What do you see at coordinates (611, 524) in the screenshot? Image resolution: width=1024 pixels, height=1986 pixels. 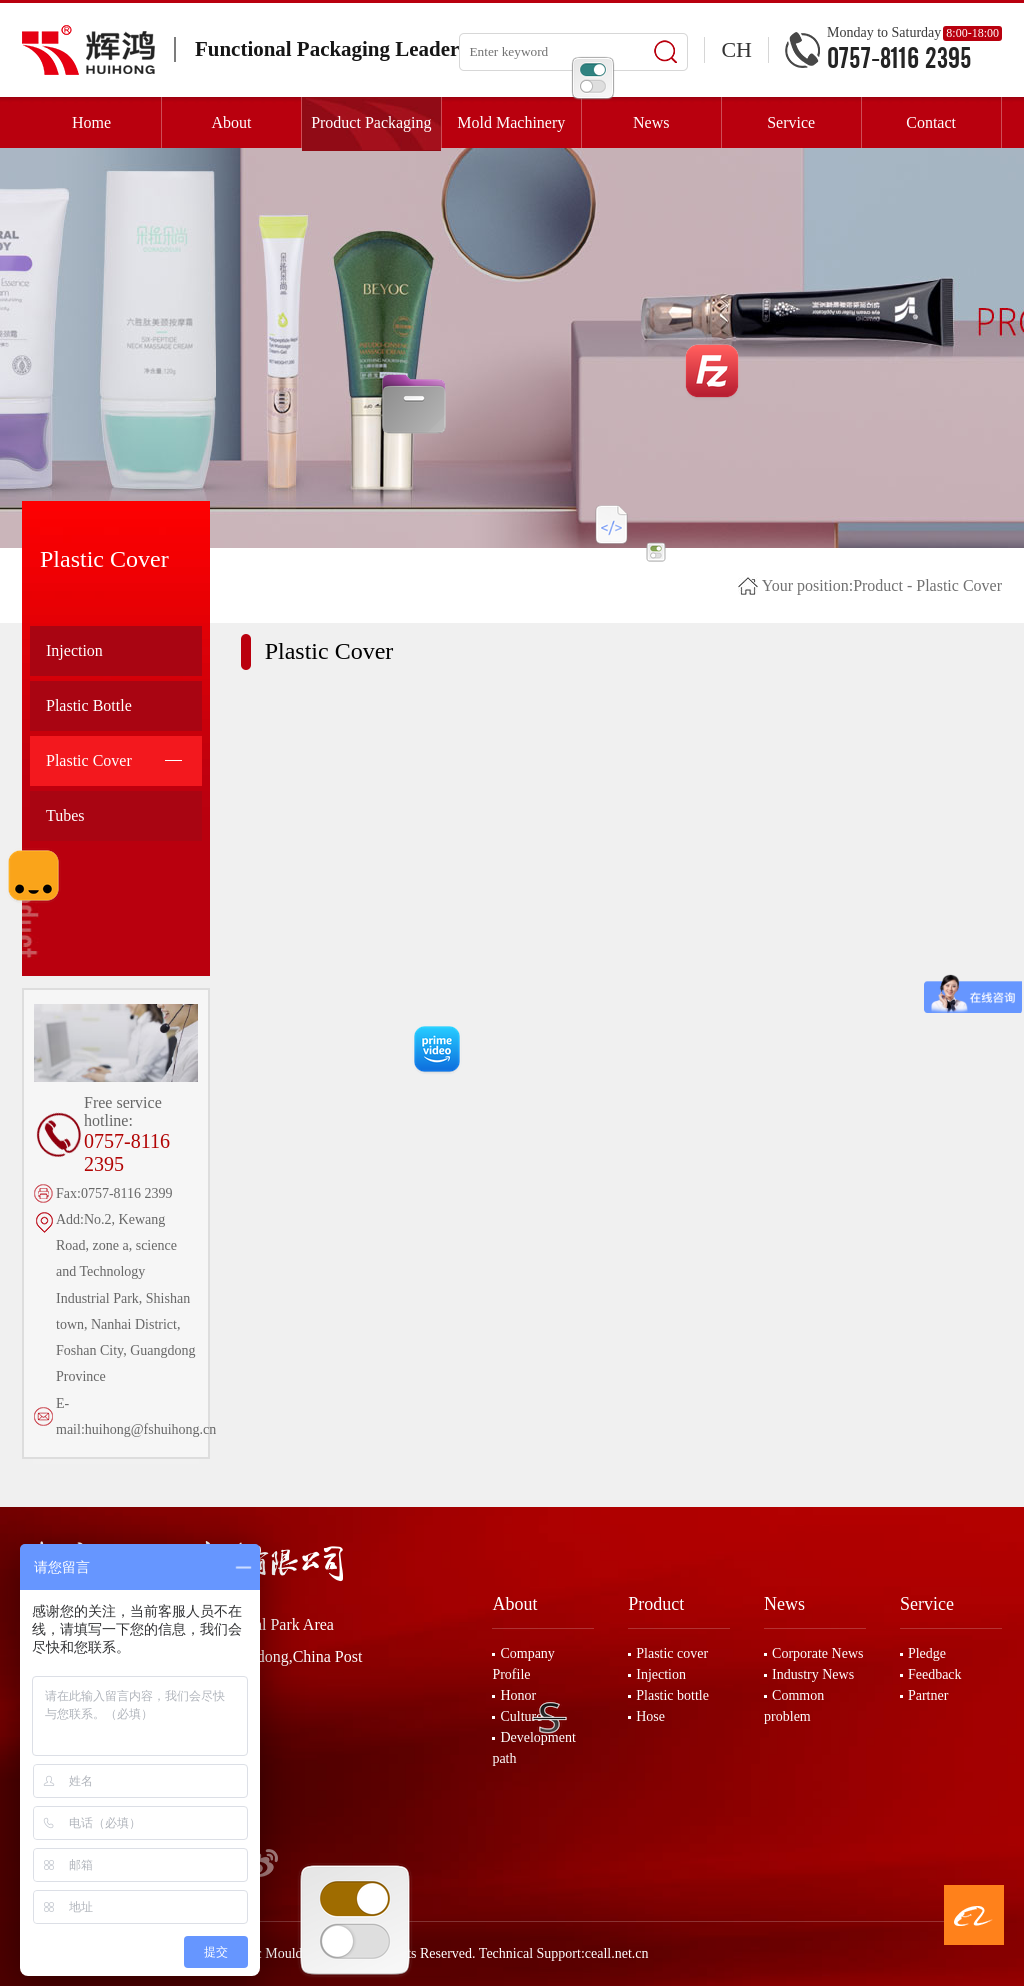 I see `an HTML or code file type indicator` at bounding box center [611, 524].